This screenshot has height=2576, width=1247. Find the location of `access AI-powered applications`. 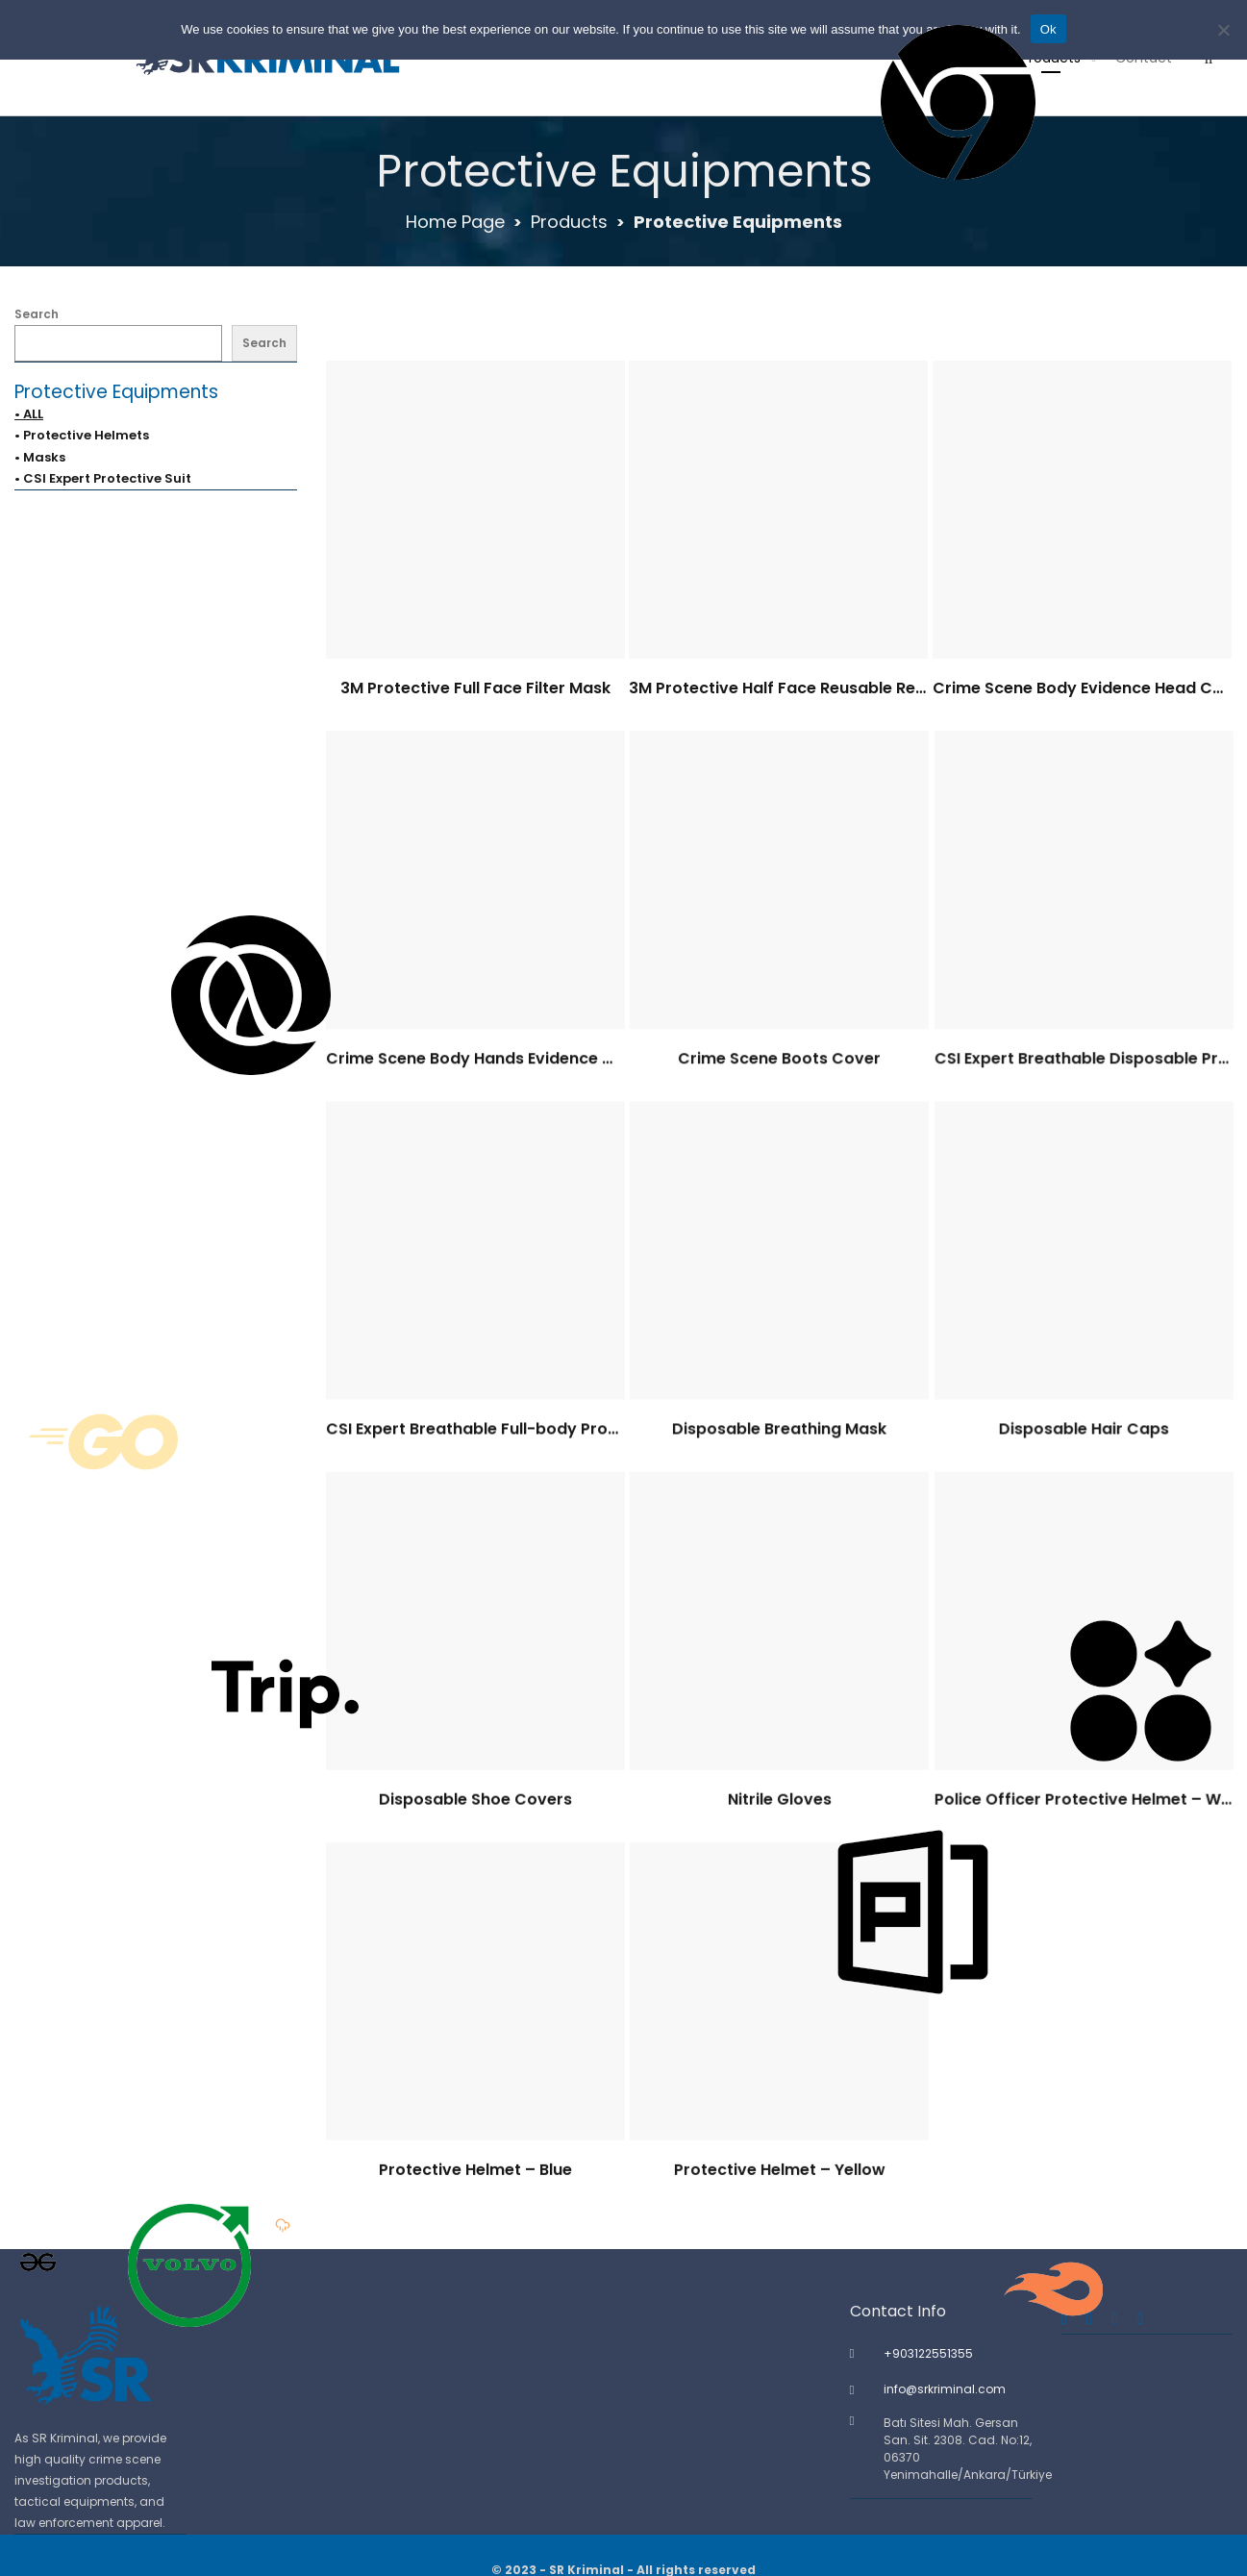

access AI-powered applications is located at coordinates (1140, 1690).